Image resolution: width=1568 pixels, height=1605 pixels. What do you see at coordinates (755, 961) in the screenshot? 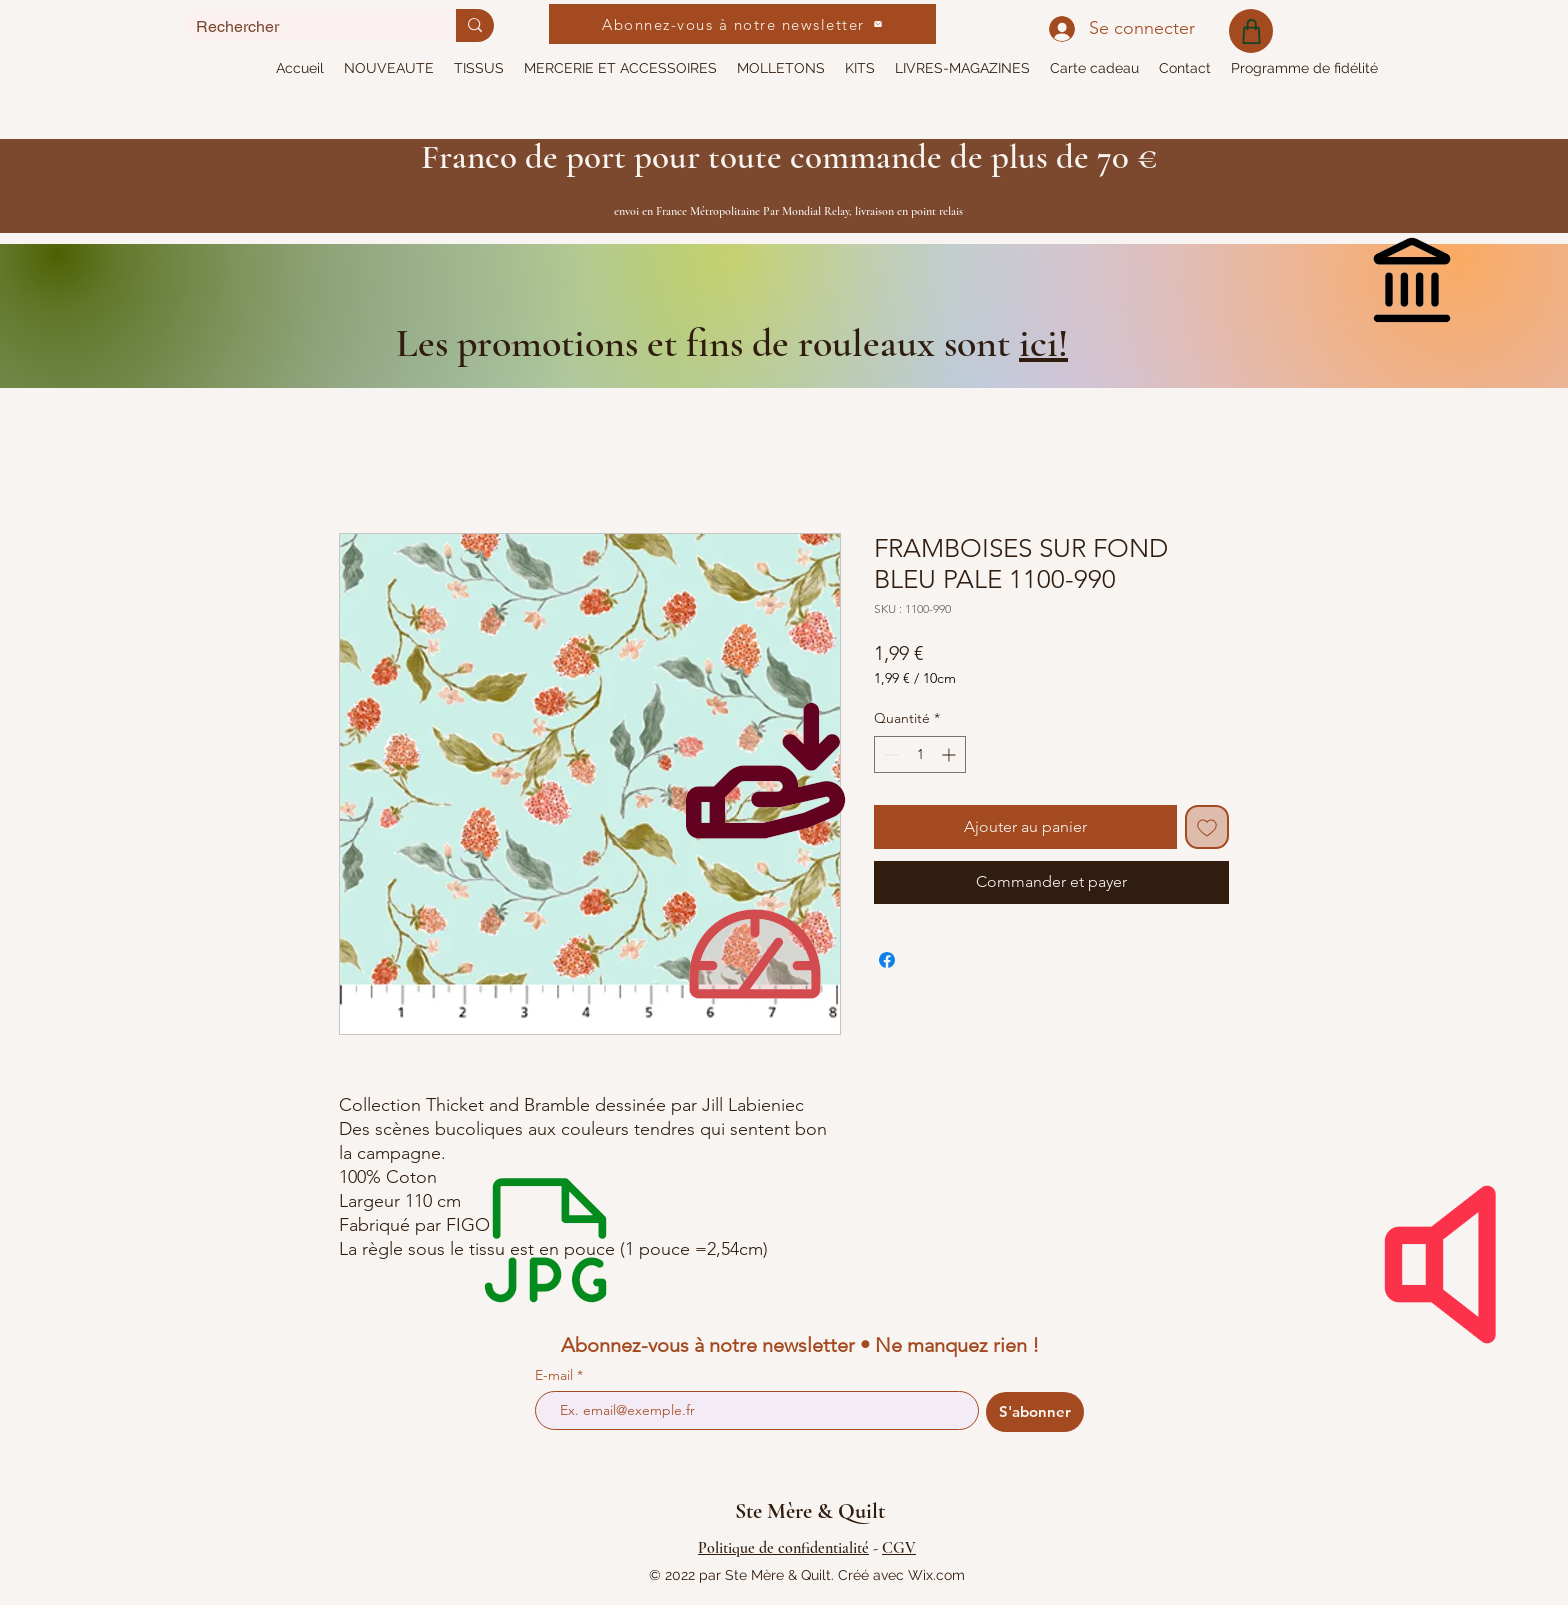
I see `view performance or speed metrics` at bounding box center [755, 961].